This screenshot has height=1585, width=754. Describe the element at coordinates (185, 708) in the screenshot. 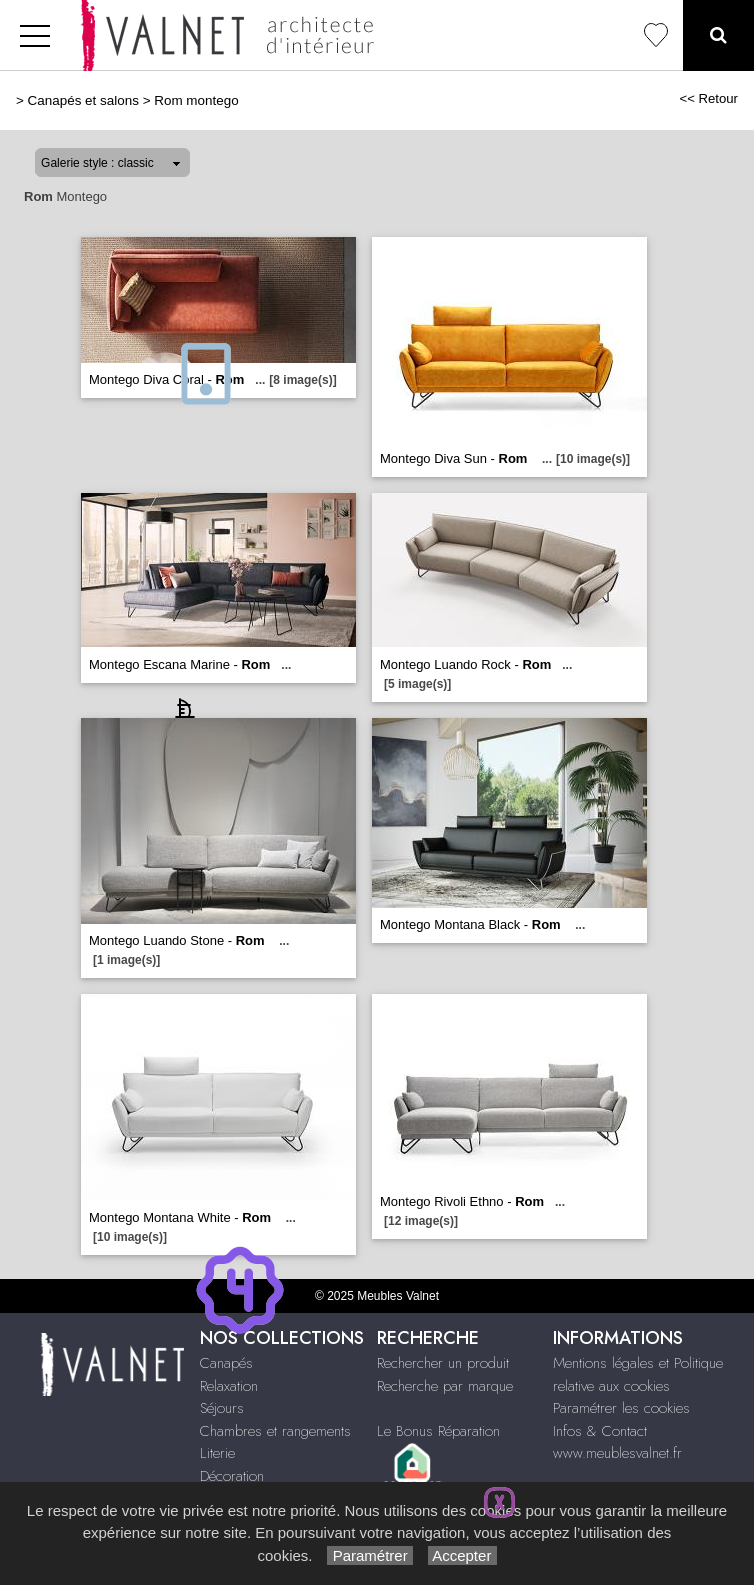

I see `view landmark or tourist attraction` at that location.